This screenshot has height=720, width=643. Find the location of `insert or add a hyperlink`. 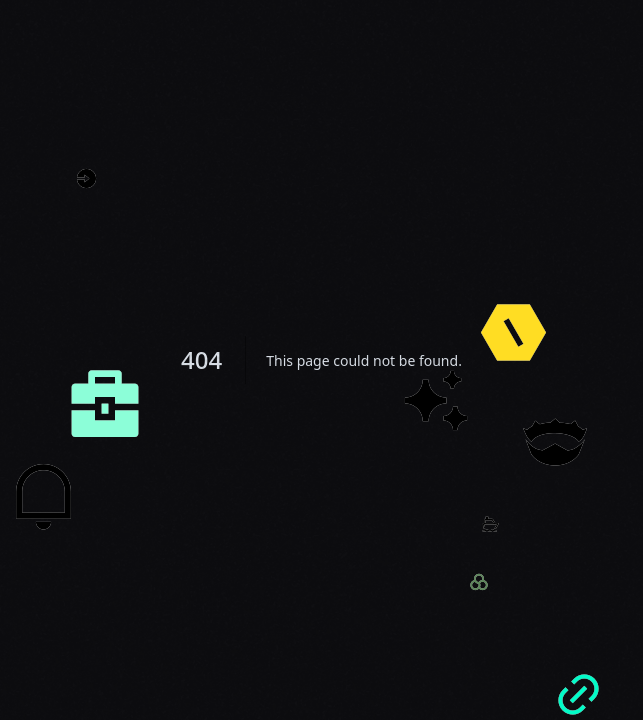

insert or add a hyperlink is located at coordinates (578, 694).